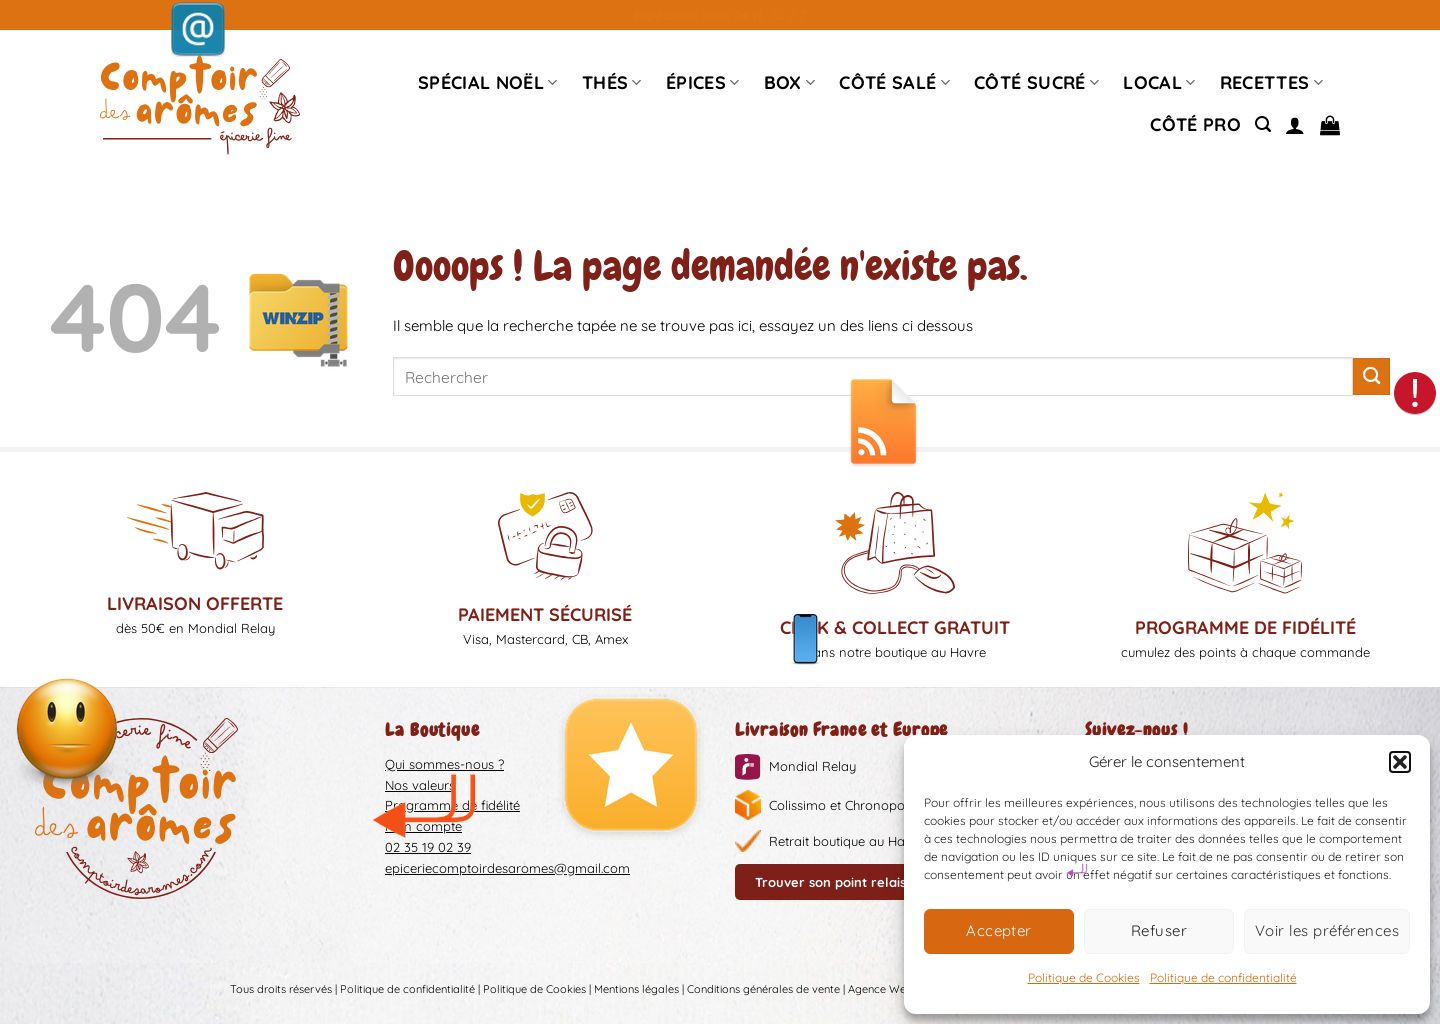  What do you see at coordinates (1076, 868) in the screenshot?
I see `reply all to an email message` at bounding box center [1076, 868].